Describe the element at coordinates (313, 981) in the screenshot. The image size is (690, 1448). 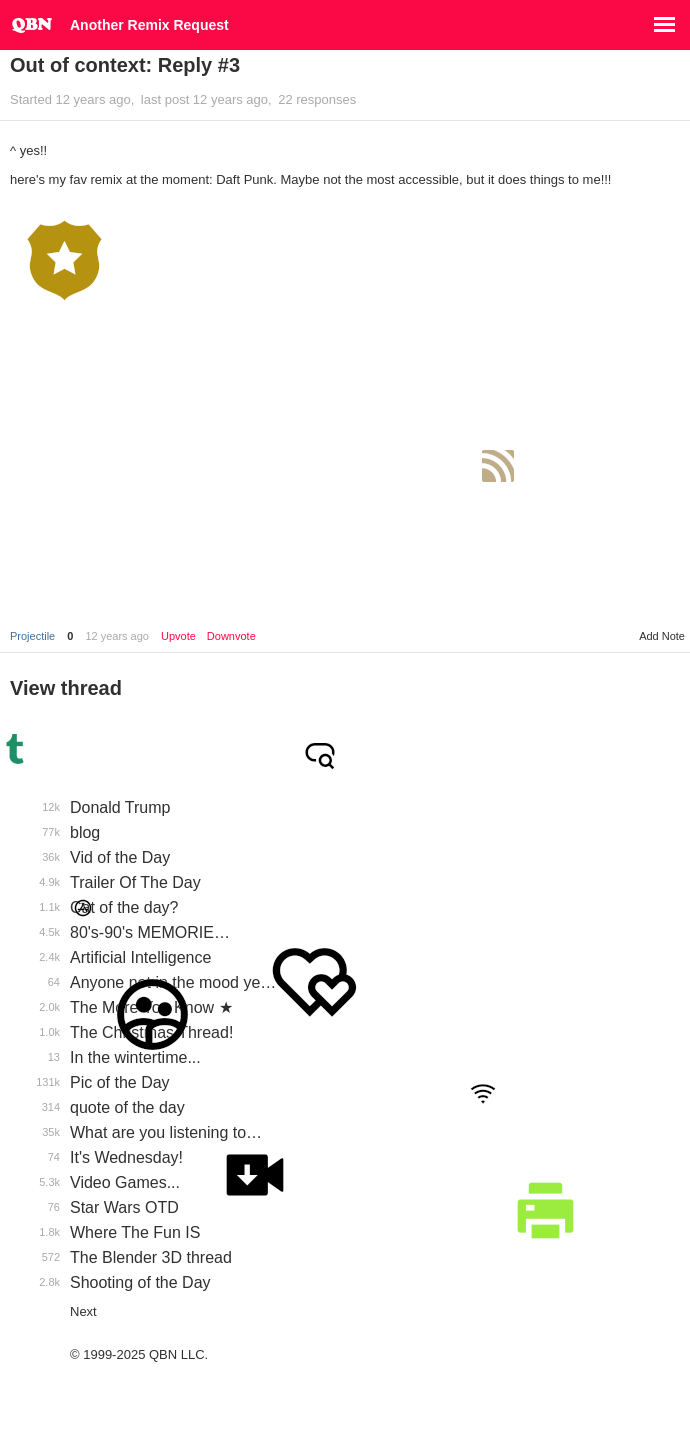
I see `view liked or favorited items` at that location.